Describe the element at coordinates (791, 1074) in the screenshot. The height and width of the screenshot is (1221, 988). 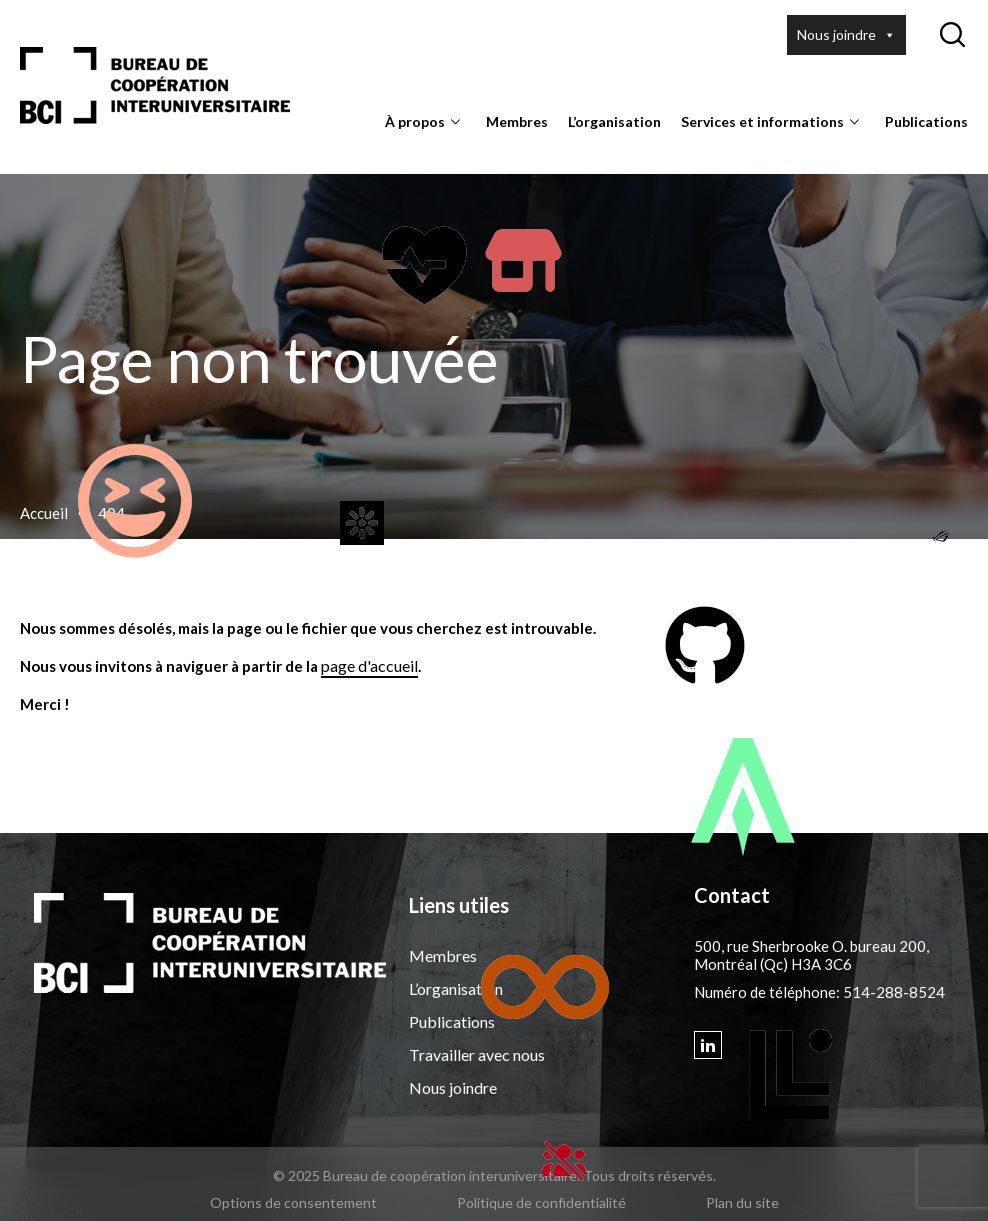
I see `linksys brand logo` at that location.